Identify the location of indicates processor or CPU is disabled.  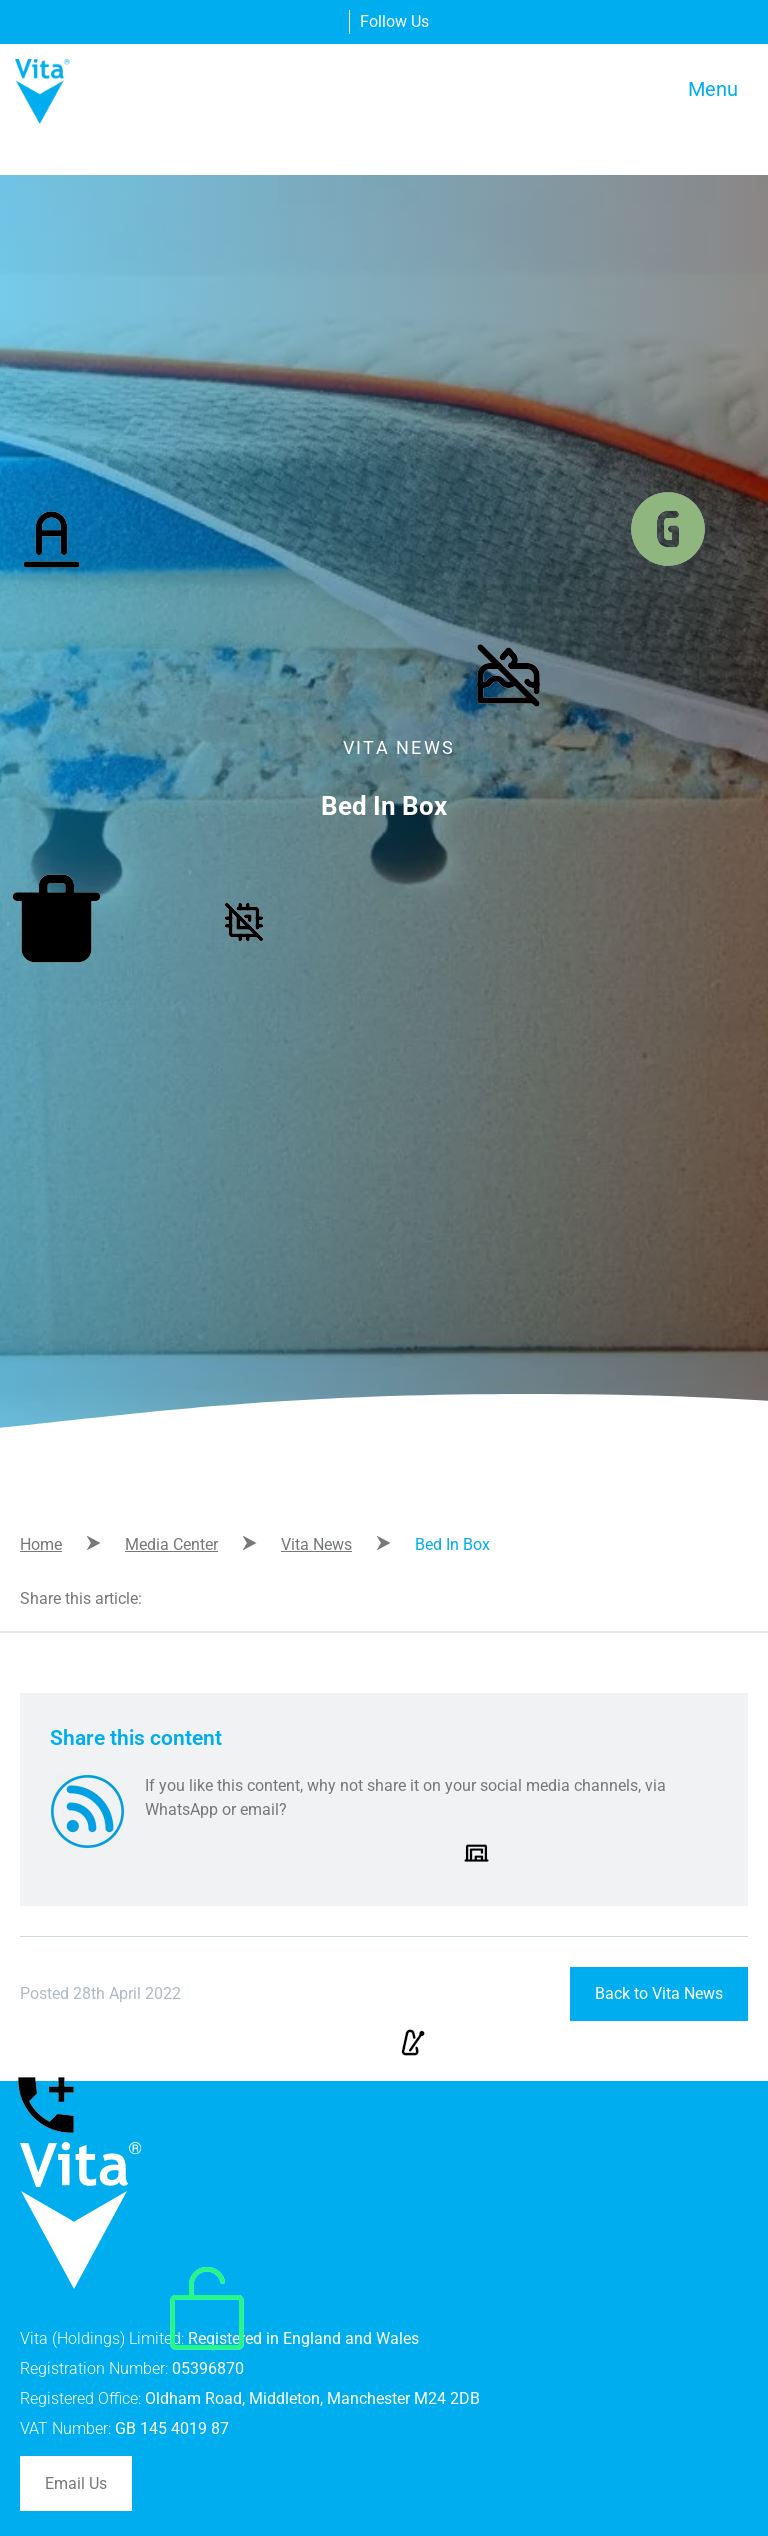
(244, 922).